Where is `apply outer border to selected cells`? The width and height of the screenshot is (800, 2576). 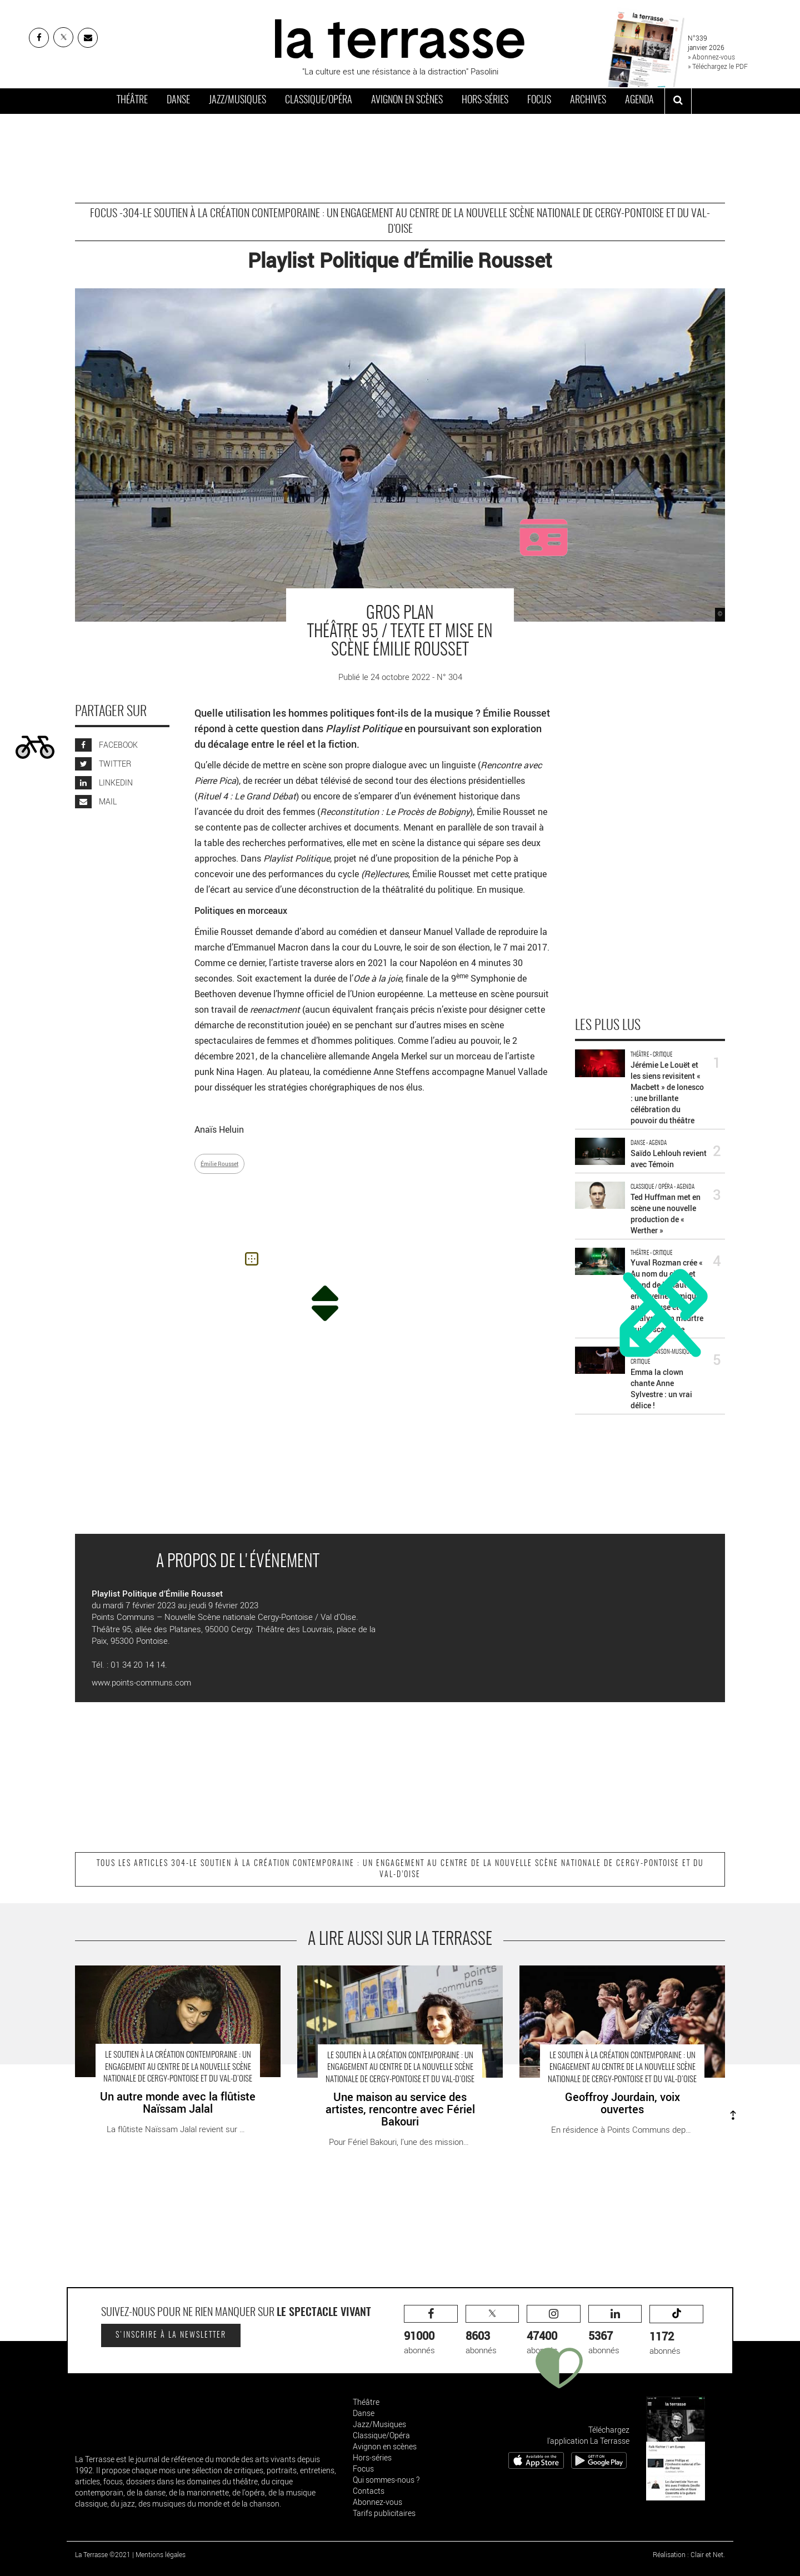
apply outer border to selected cells is located at coordinates (252, 1259).